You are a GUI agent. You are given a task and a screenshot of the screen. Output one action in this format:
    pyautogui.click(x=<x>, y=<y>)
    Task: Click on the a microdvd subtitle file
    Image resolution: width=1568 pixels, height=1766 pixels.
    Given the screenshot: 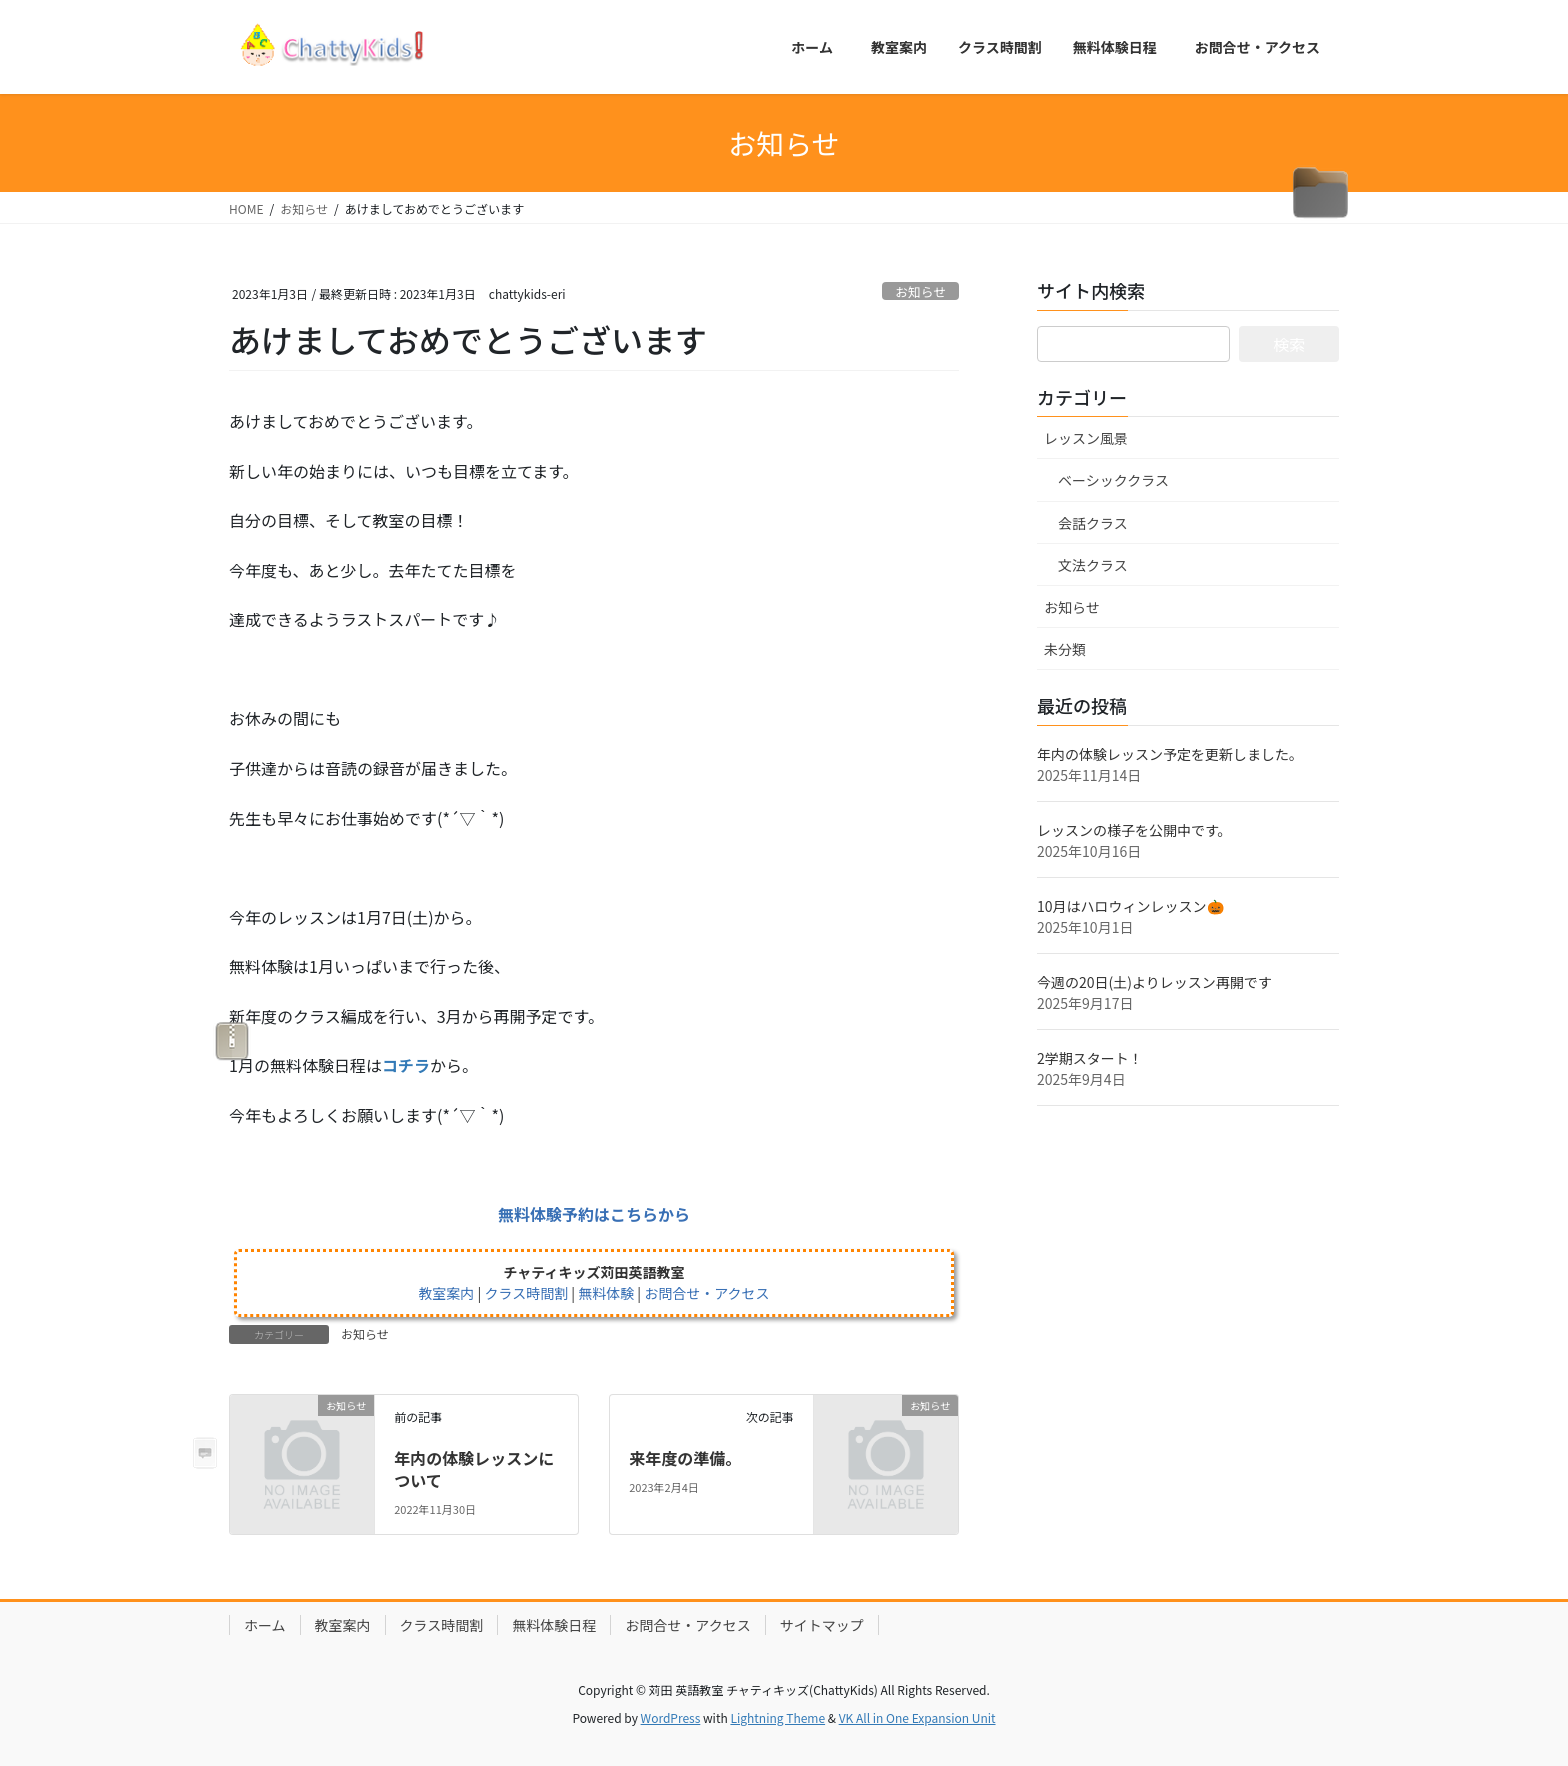 What is the action you would take?
    pyautogui.click(x=205, y=1453)
    